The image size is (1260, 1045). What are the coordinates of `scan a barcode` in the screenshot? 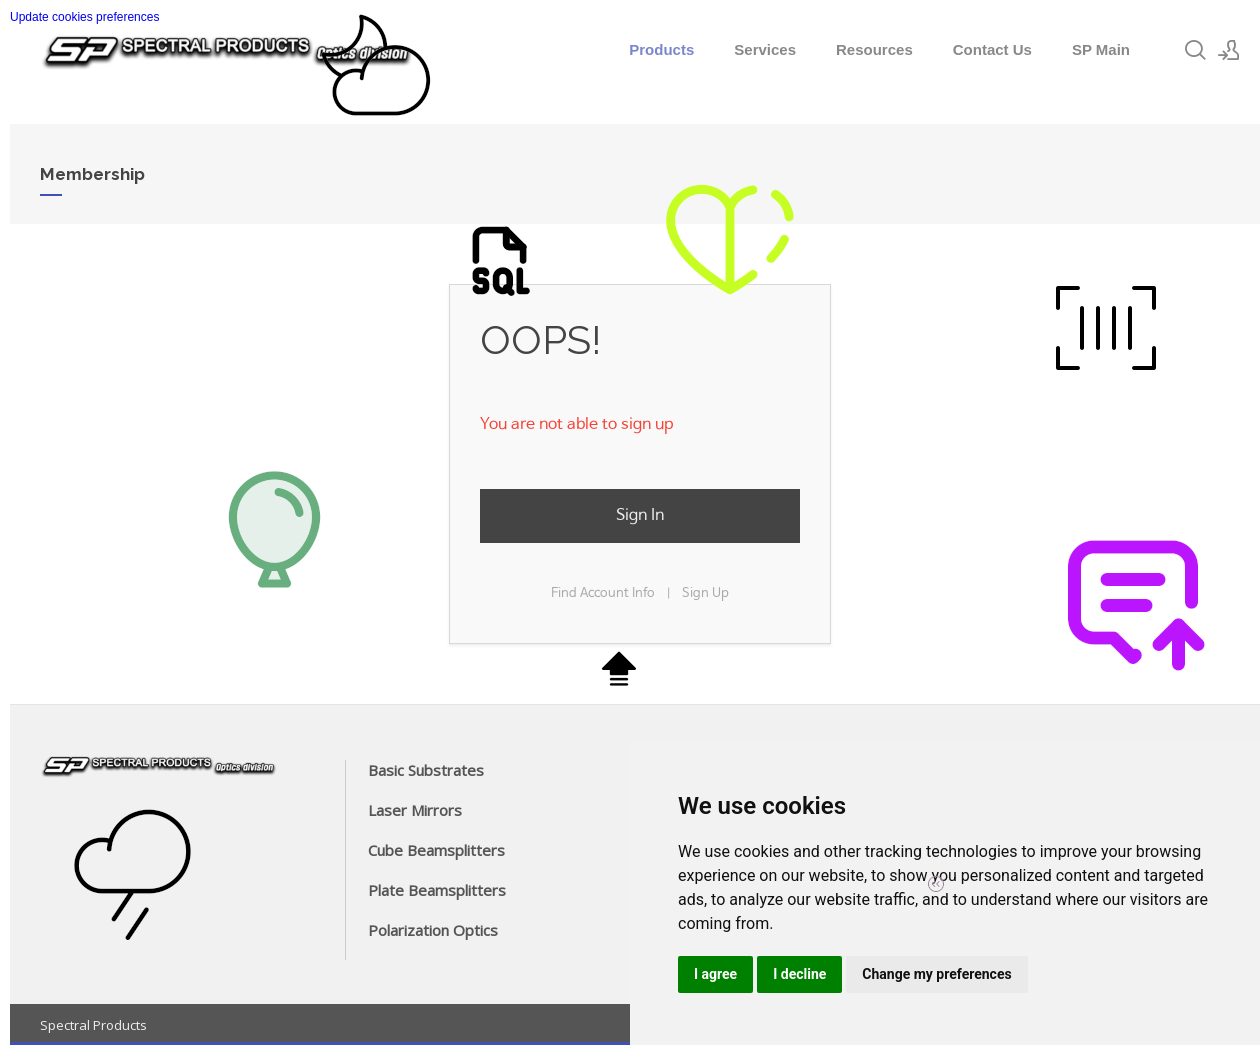 It's located at (1106, 328).